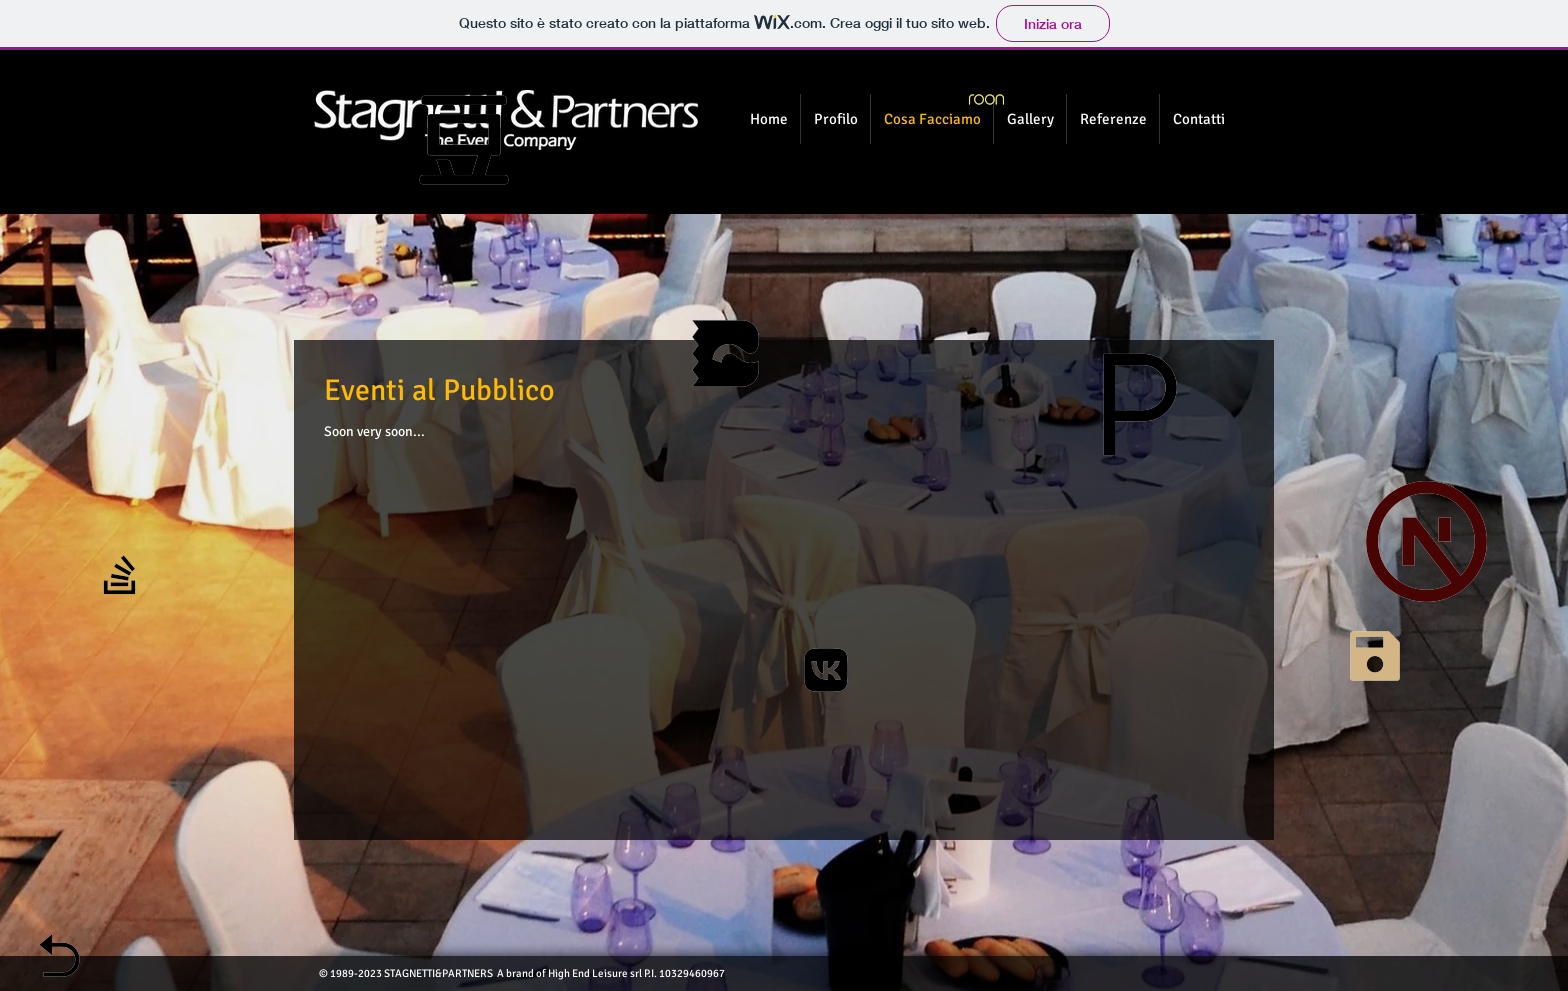  What do you see at coordinates (986, 99) in the screenshot?
I see `open the roon music player app` at bounding box center [986, 99].